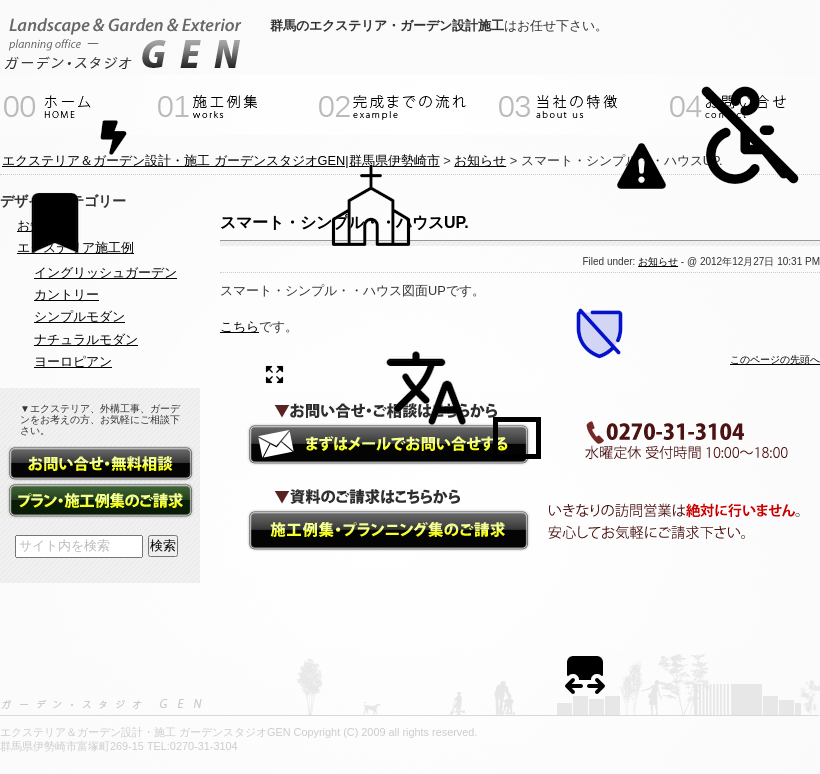 This screenshot has height=774, width=820. I want to click on translate text to another language, so click(427, 388).